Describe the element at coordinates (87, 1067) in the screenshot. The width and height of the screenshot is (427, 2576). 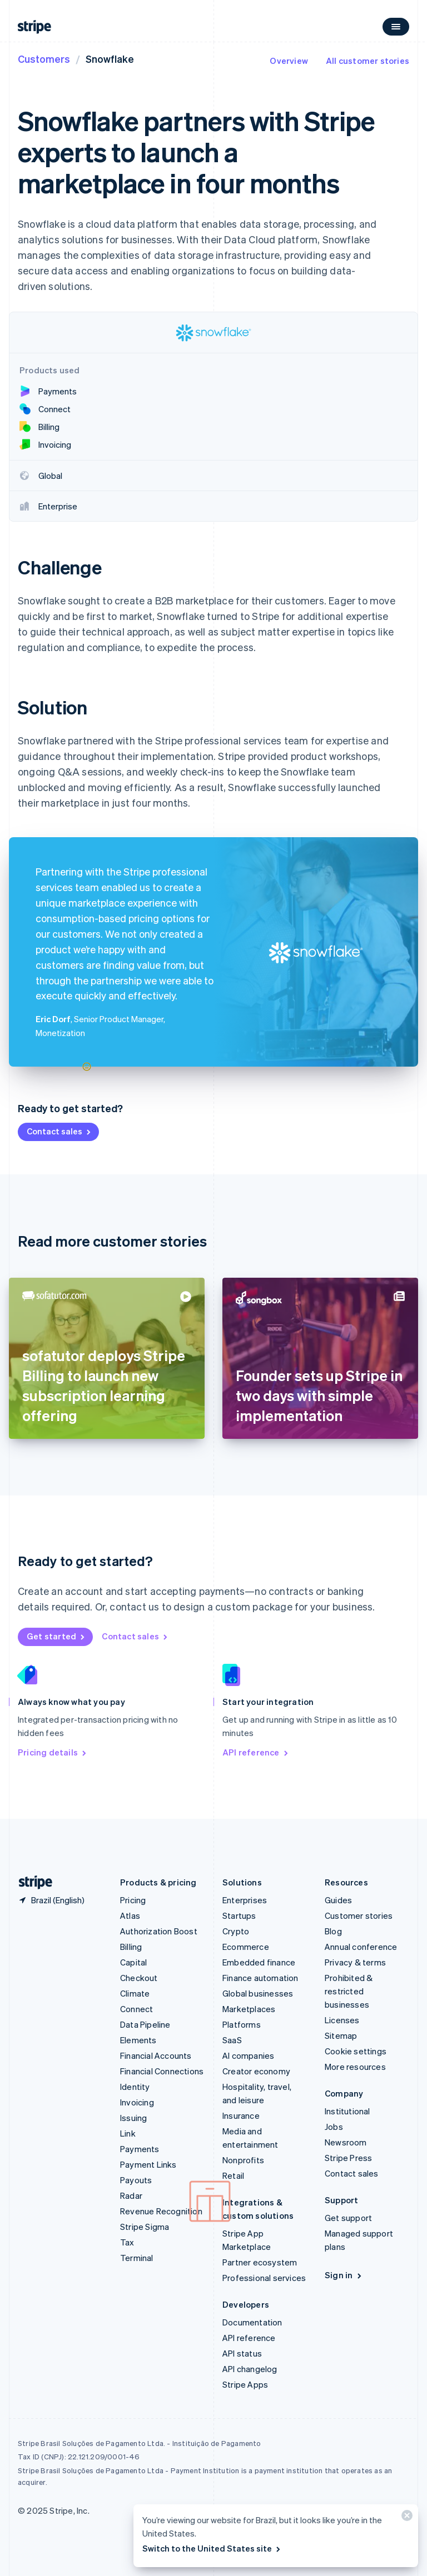
I see `rate your experience as neutral` at that location.